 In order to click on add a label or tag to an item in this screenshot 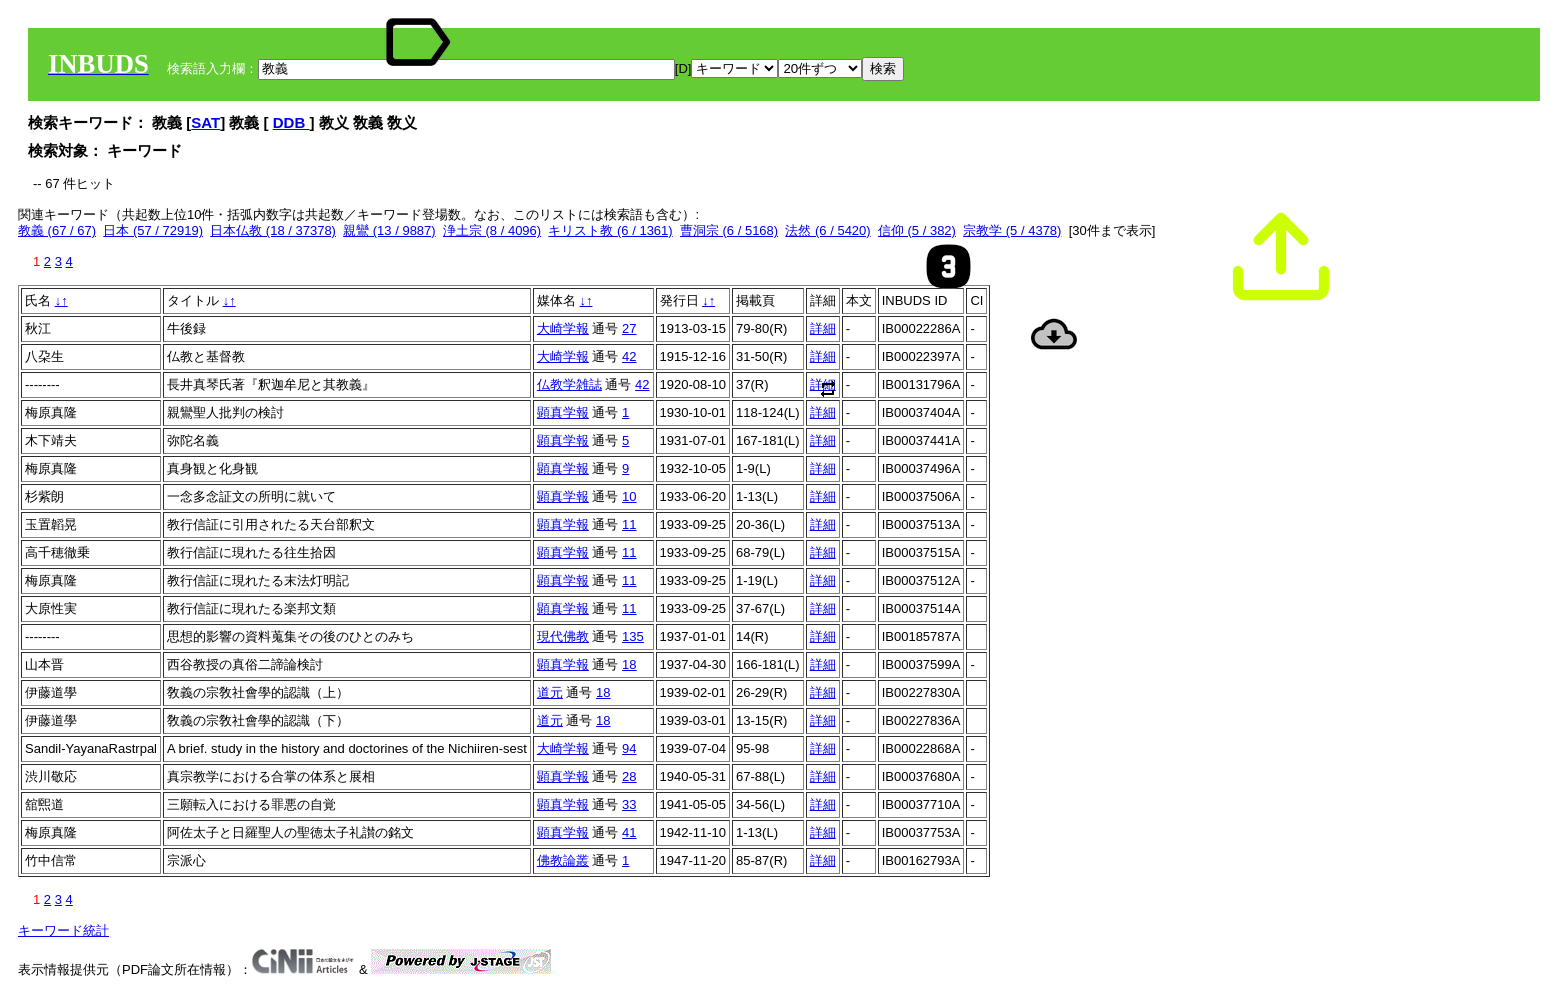, I will do `click(417, 42)`.